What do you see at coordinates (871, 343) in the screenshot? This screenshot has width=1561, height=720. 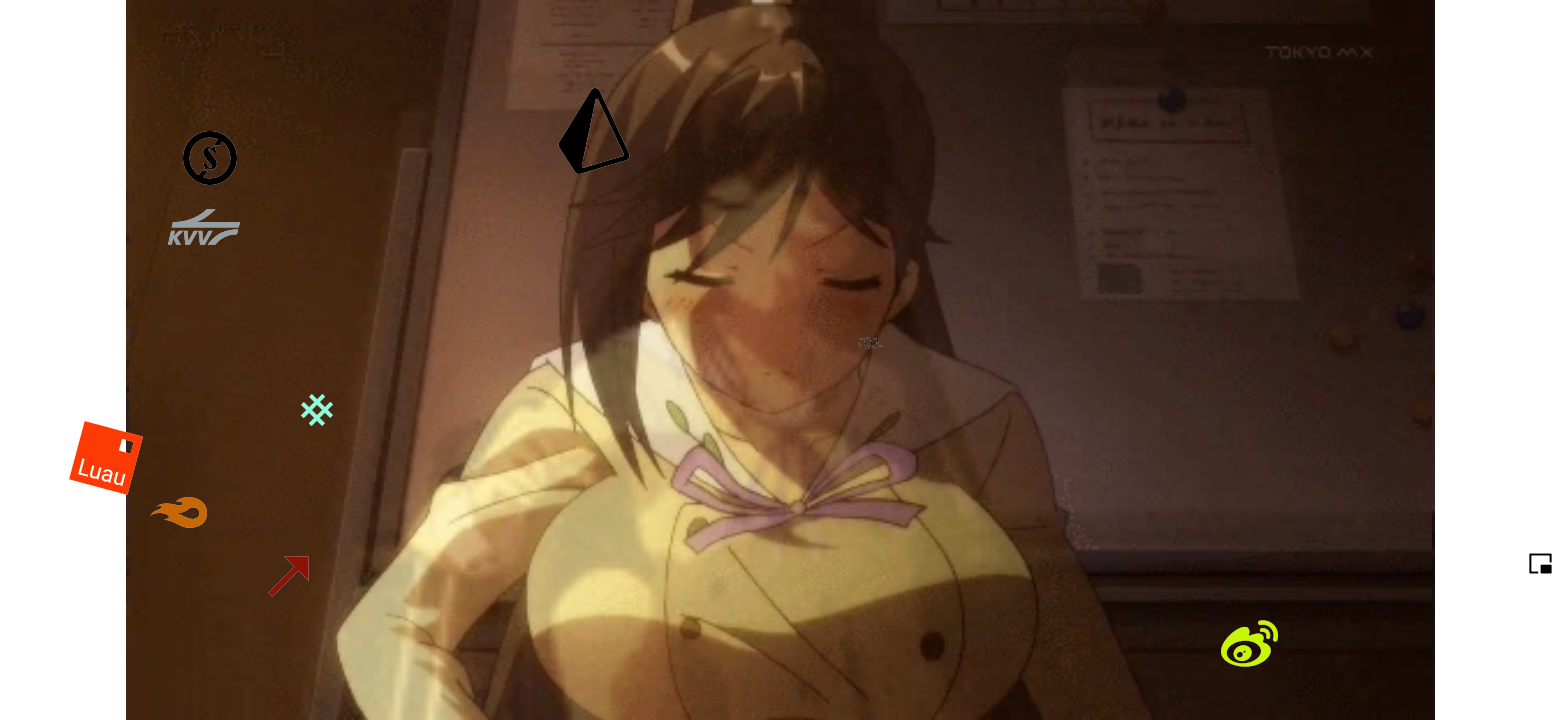 I see `open zoho app or service` at bounding box center [871, 343].